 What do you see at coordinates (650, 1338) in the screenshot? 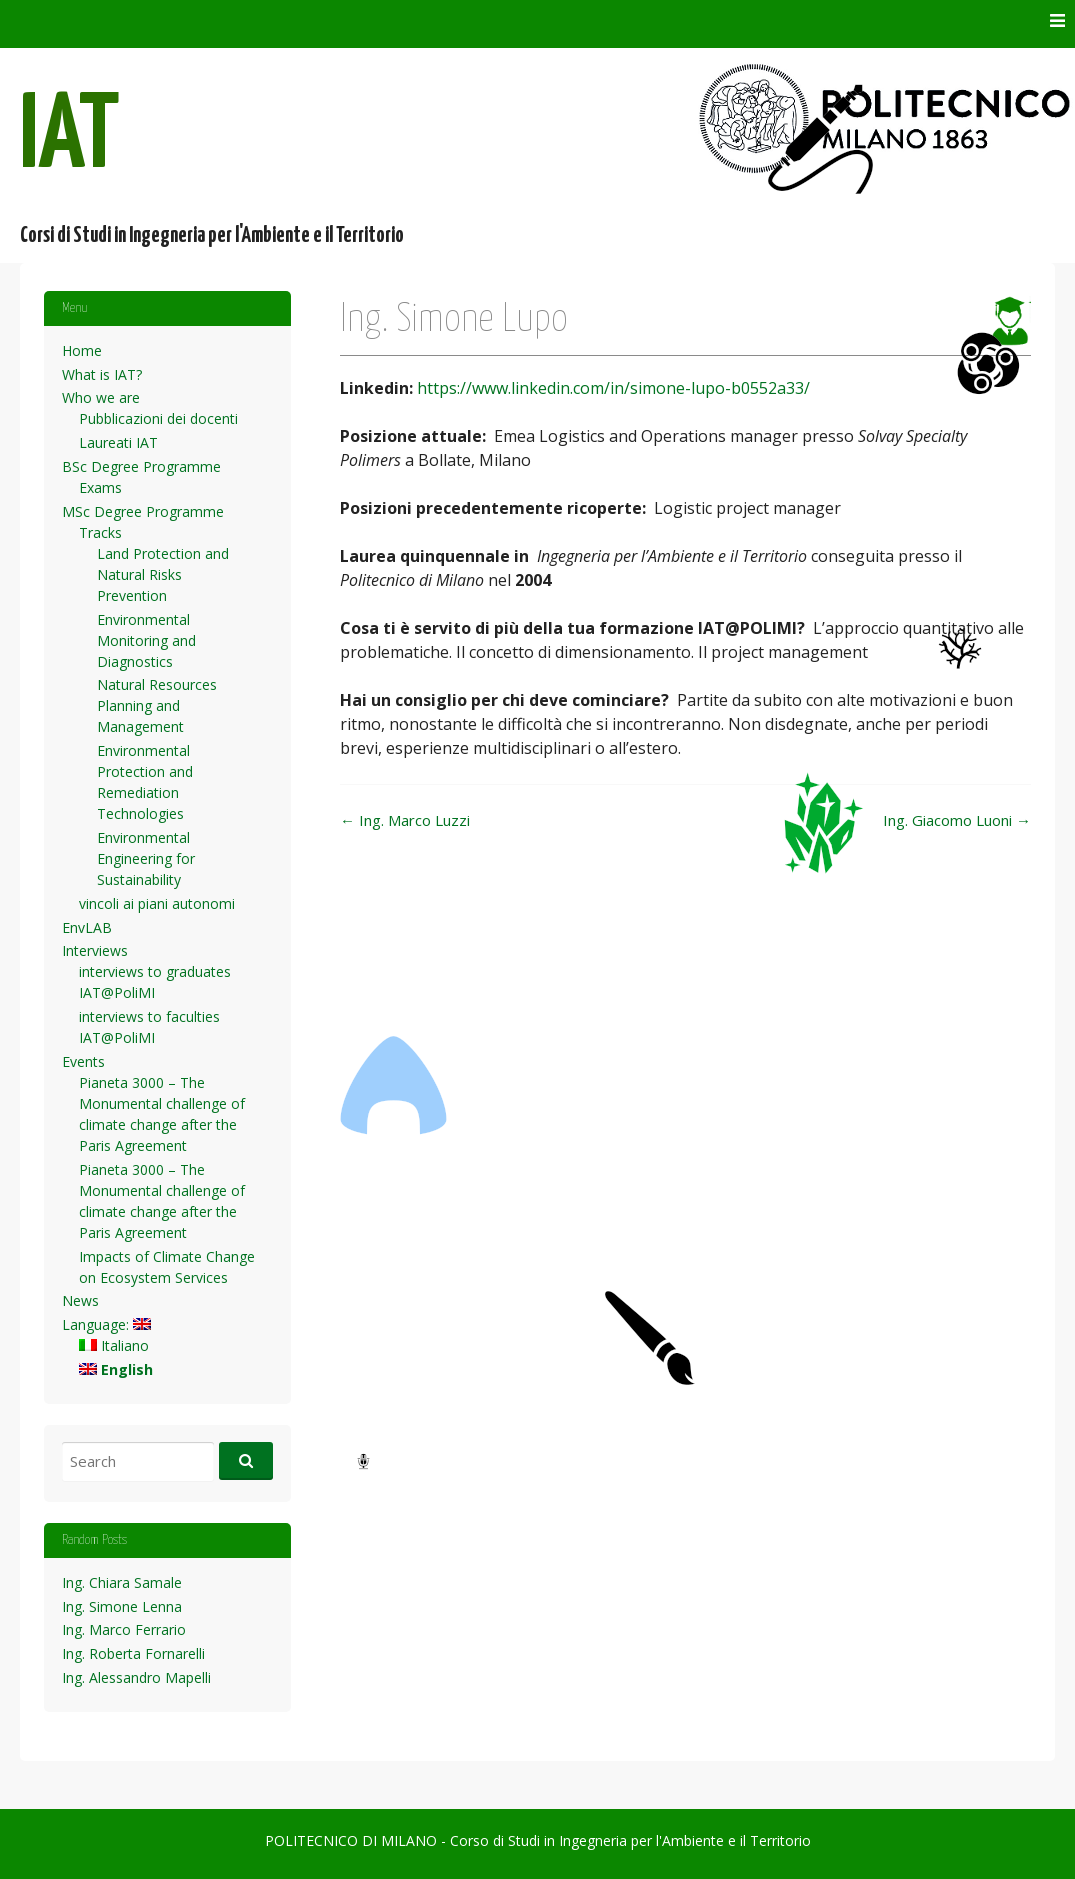
I see `access drawing or painting tools` at bounding box center [650, 1338].